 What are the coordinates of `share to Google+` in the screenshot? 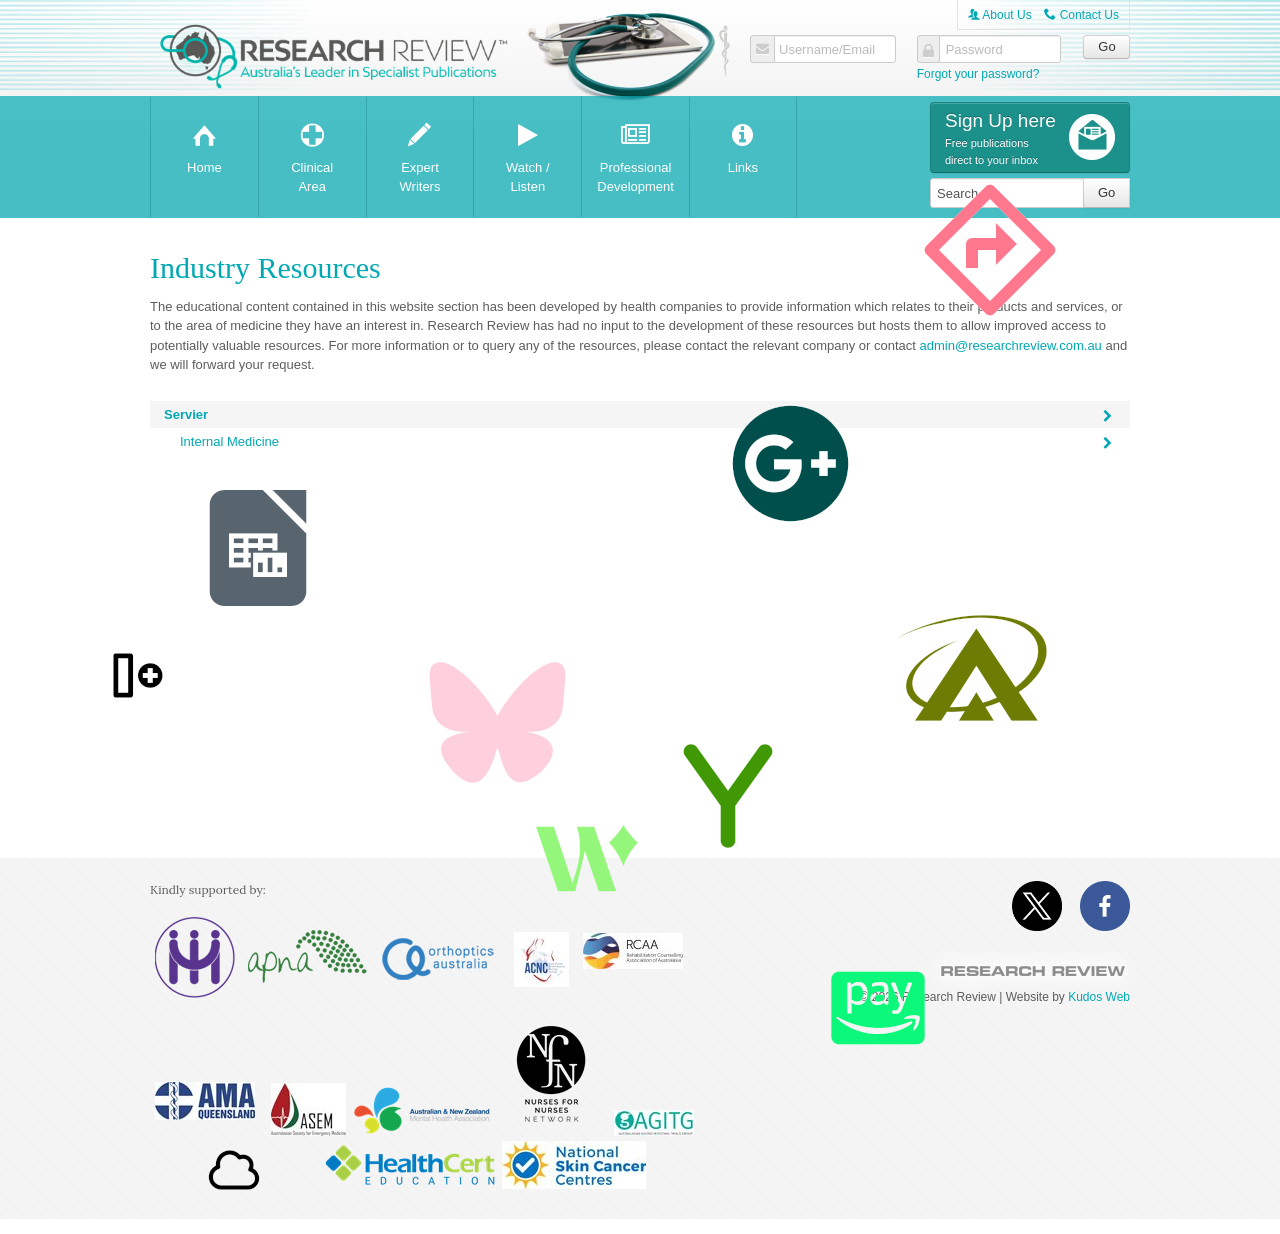 It's located at (790, 463).